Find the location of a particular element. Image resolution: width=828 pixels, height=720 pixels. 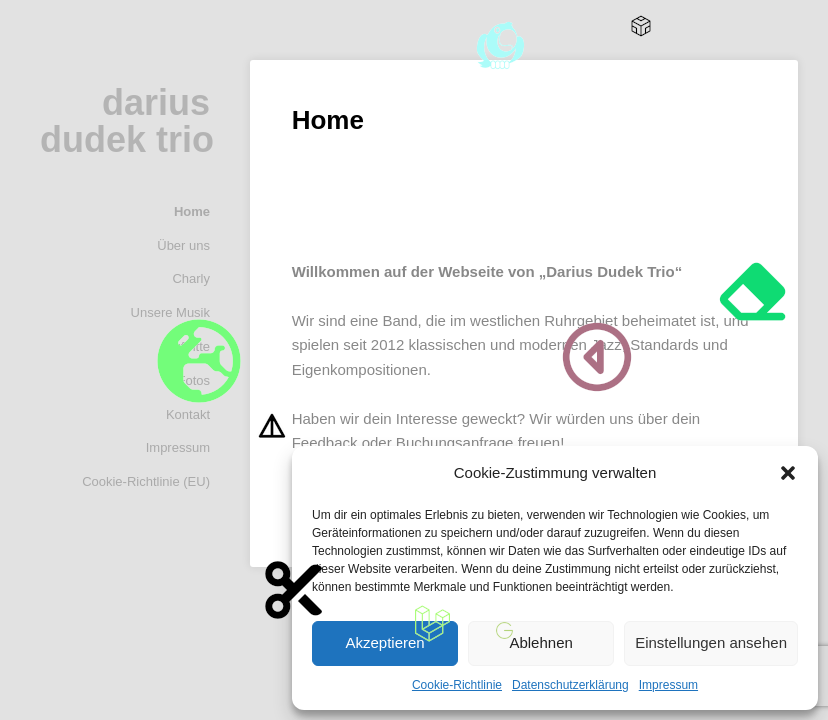

laravel framework logo is located at coordinates (432, 623).